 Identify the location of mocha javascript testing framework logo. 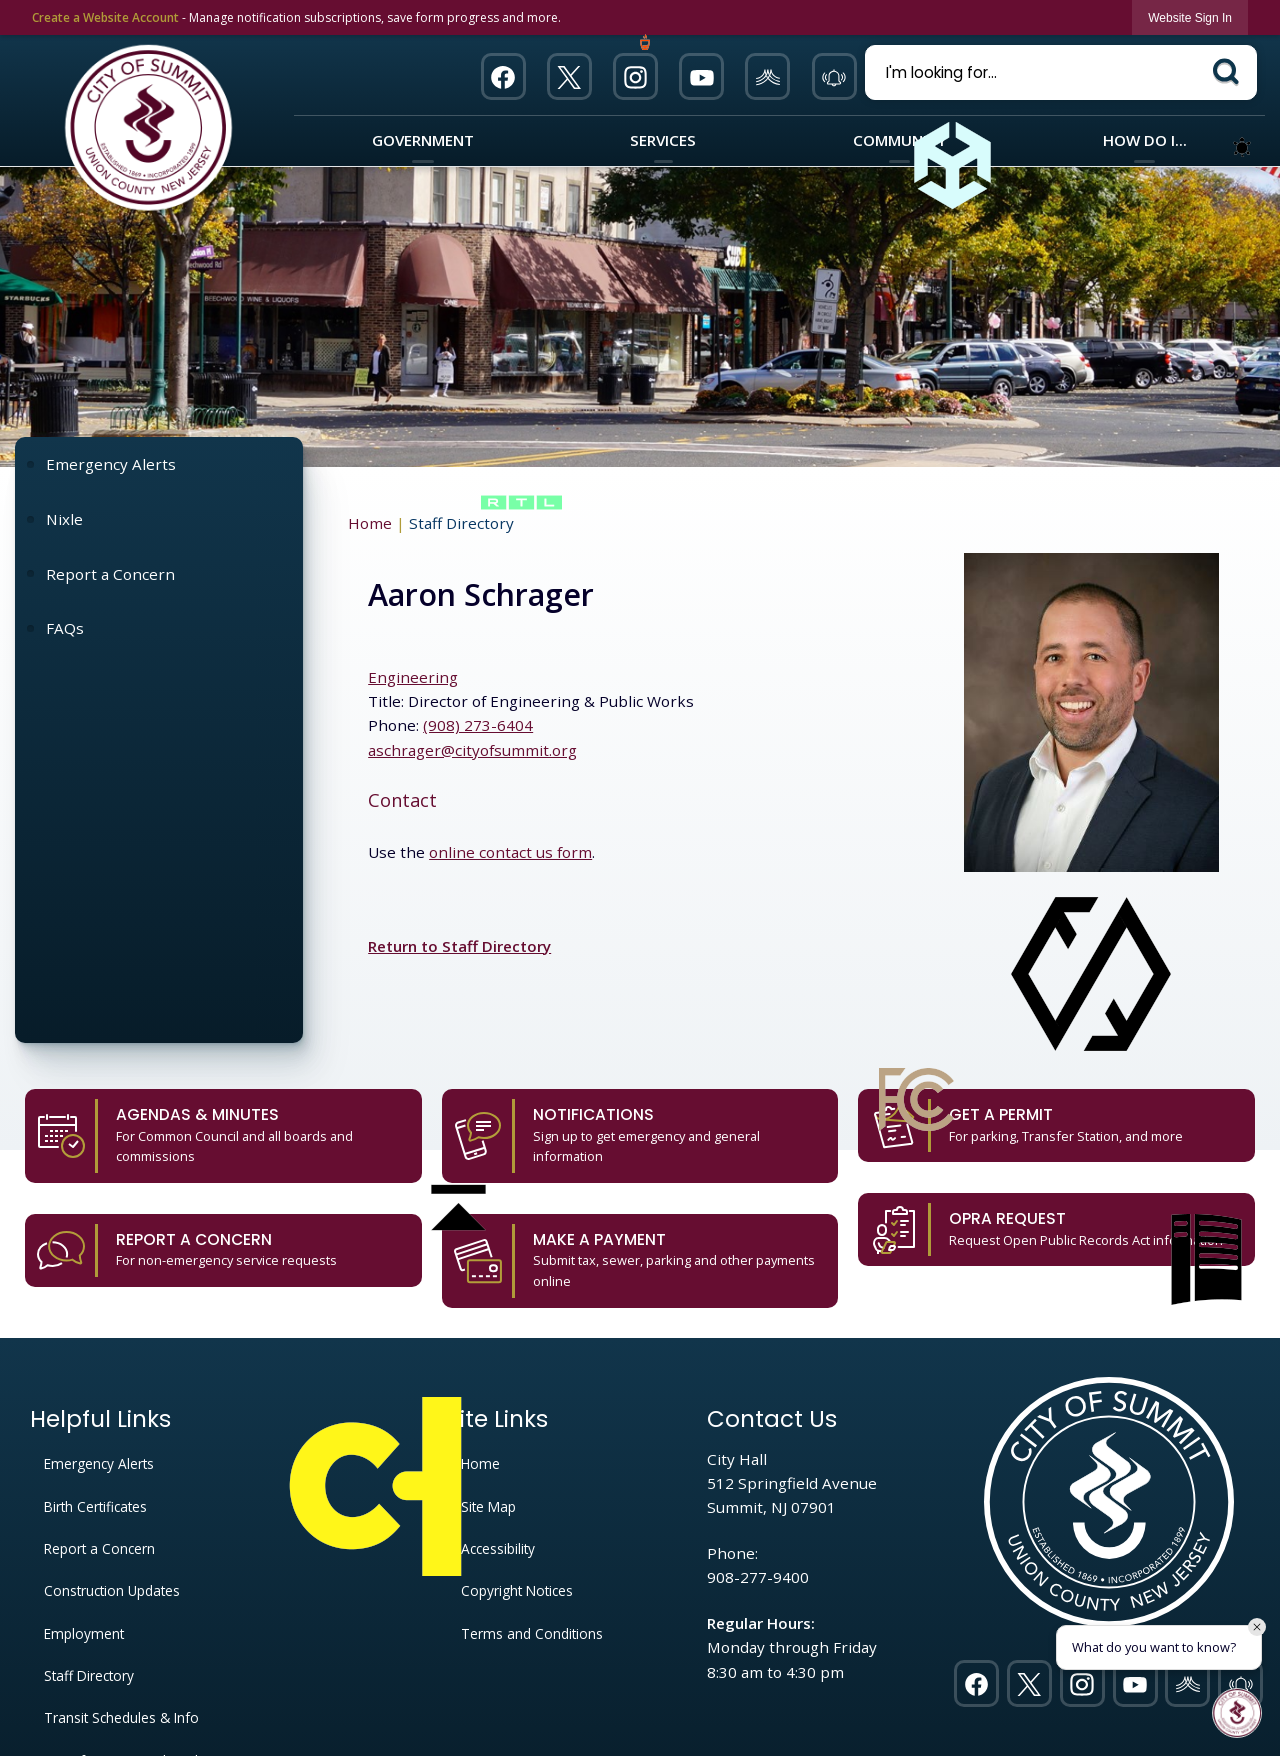
(645, 42).